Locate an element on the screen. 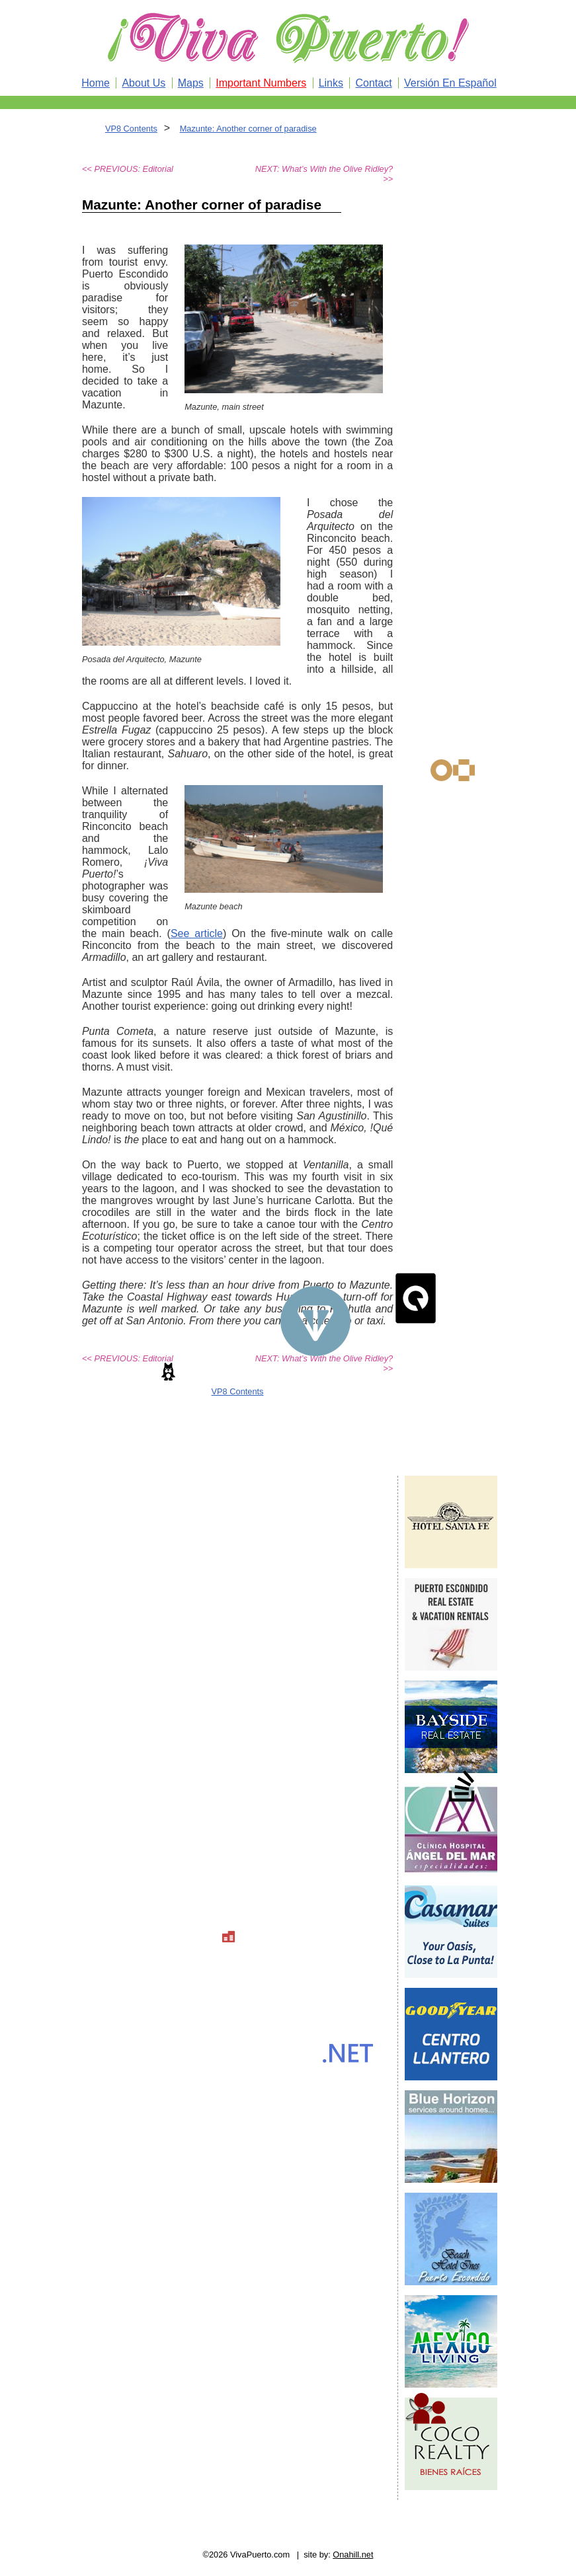  restore device from backup is located at coordinates (415, 1298).